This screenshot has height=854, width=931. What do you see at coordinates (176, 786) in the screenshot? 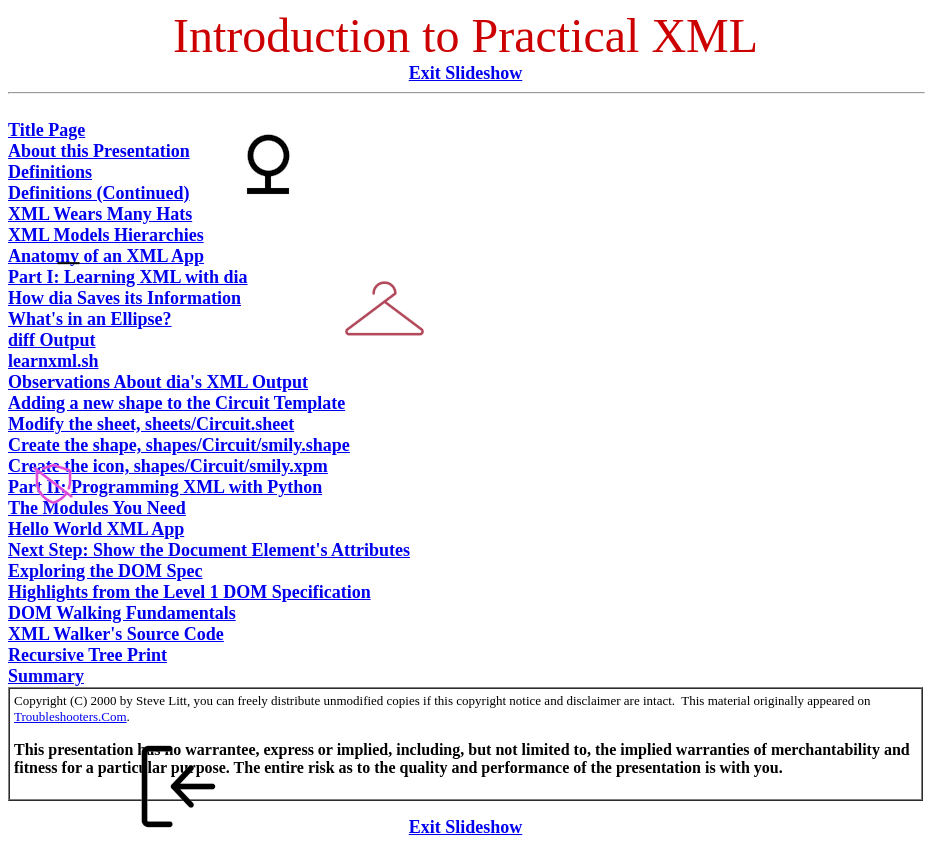
I see `sign in to your account` at bounding box center [176, 786].